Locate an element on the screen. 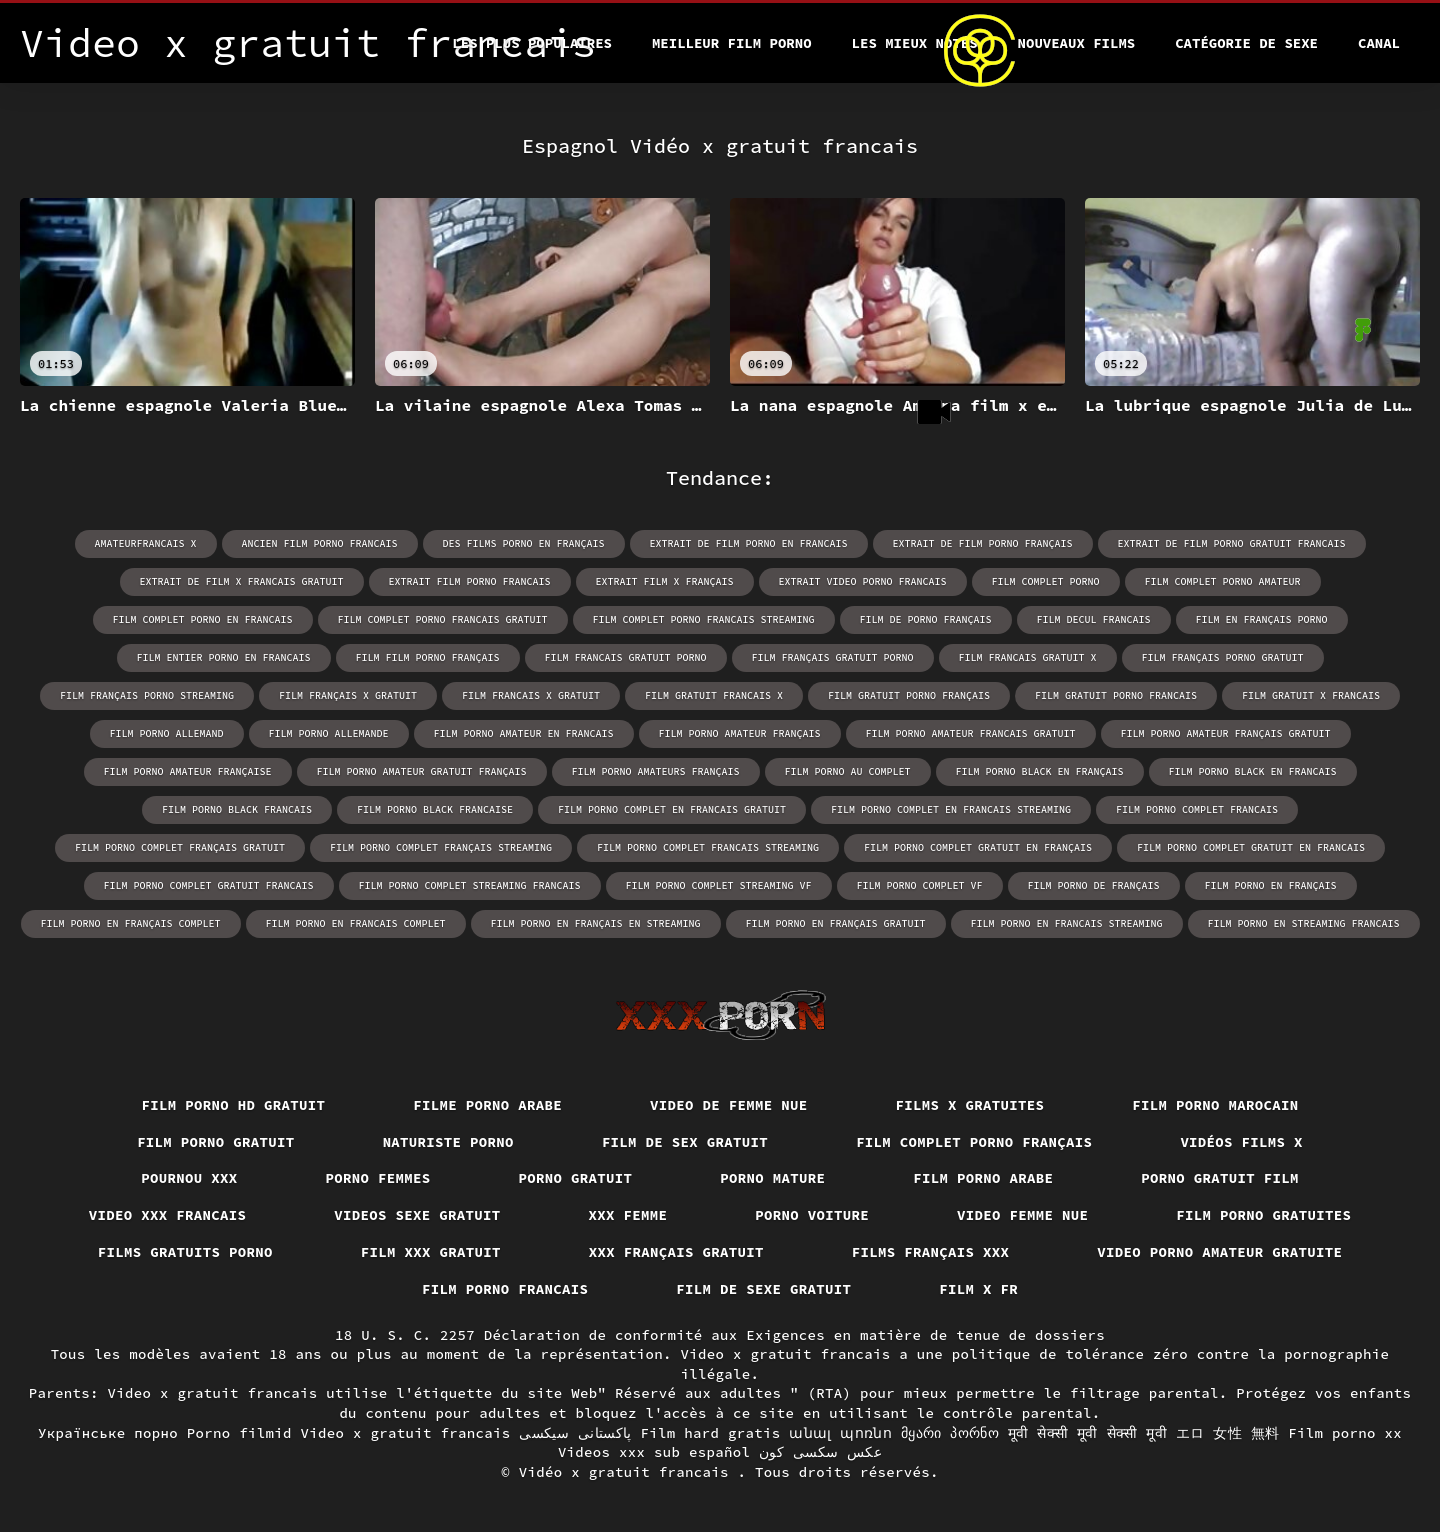  open figma design app is located at coordinates (1363, 330).